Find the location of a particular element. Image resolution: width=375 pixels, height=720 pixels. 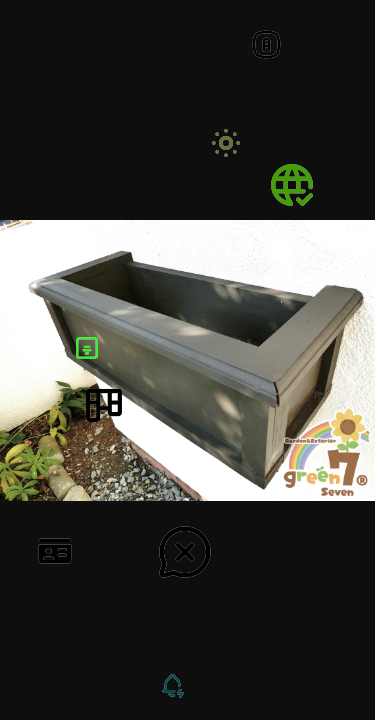

notification triggered by an automated action or event is located at coordinates (172, 685).